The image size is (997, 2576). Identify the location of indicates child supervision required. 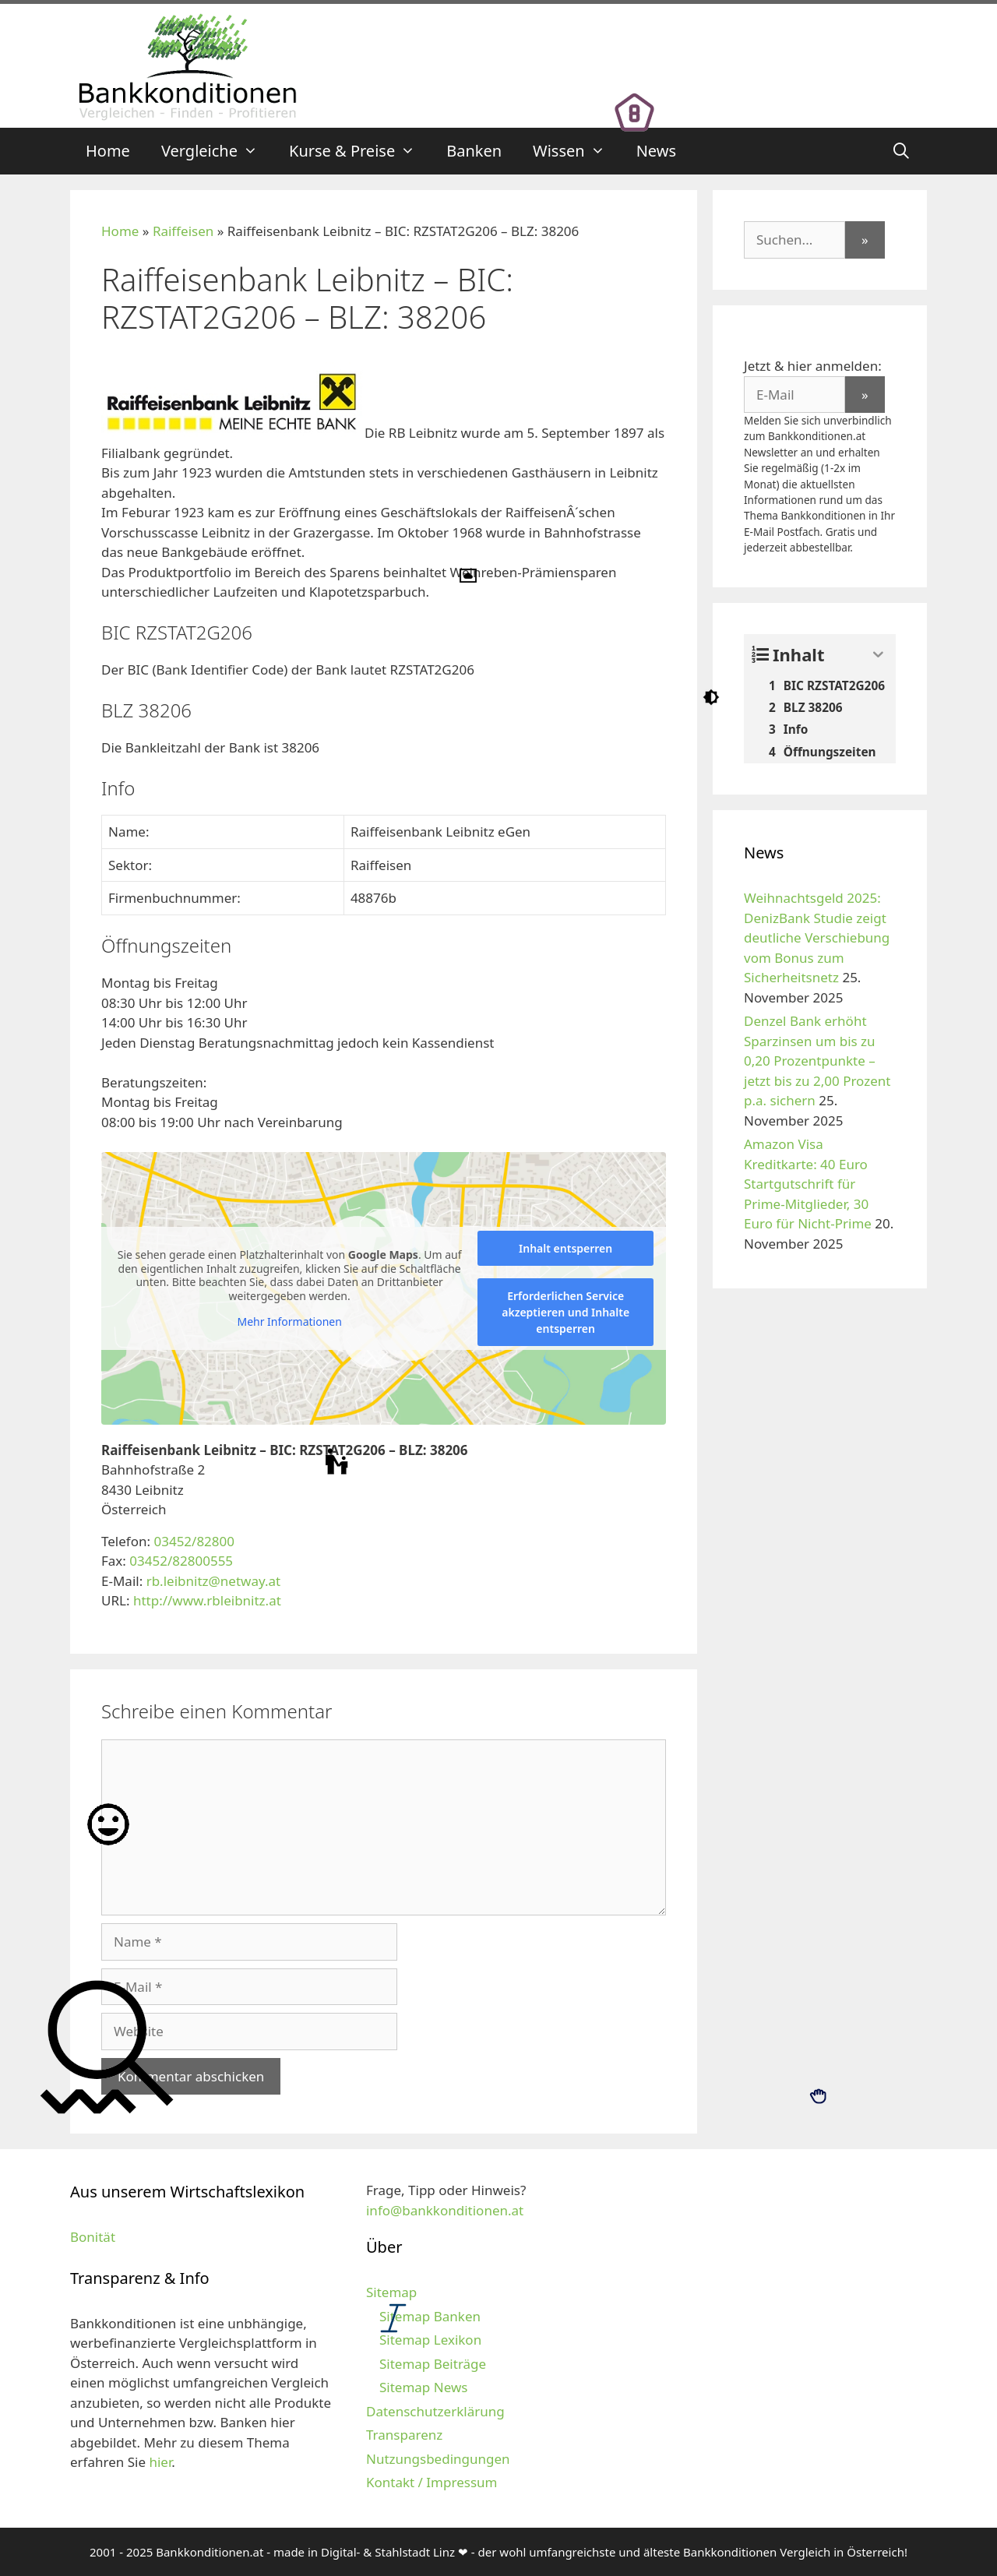
(337, 1461).